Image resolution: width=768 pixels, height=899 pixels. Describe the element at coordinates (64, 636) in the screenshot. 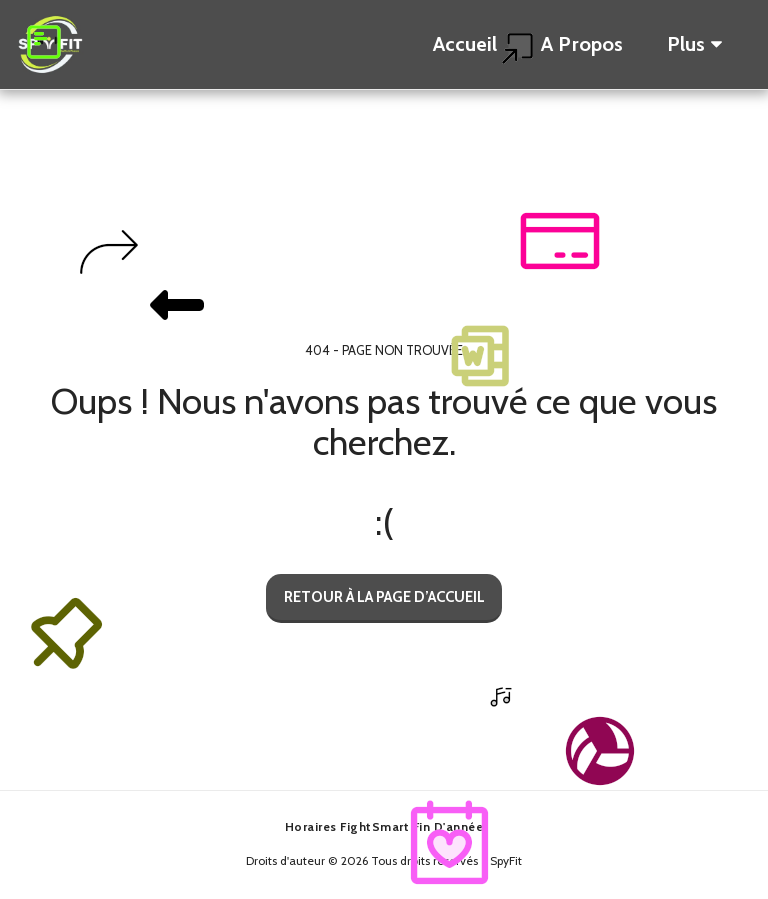

I see `pin an item to keep it visible` at that location.